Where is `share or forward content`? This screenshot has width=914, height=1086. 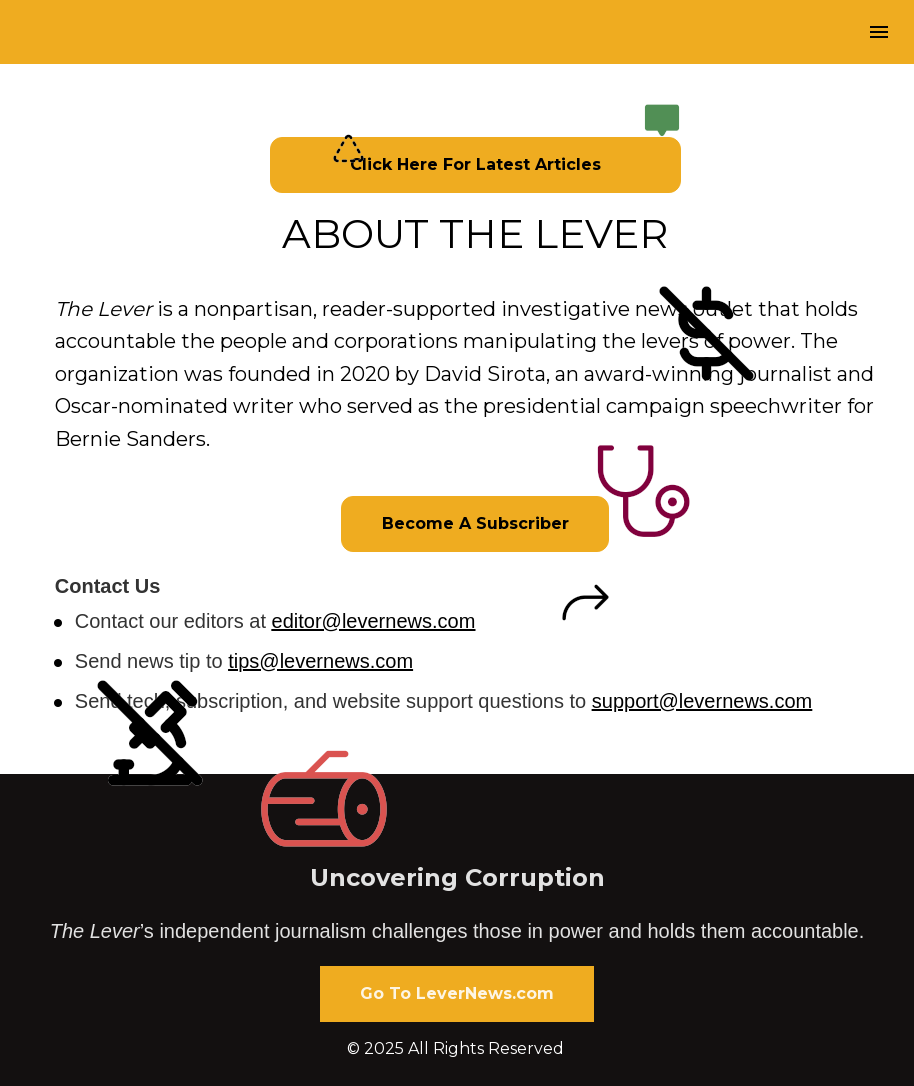 share or forward content is located at coordinates (585, 602).